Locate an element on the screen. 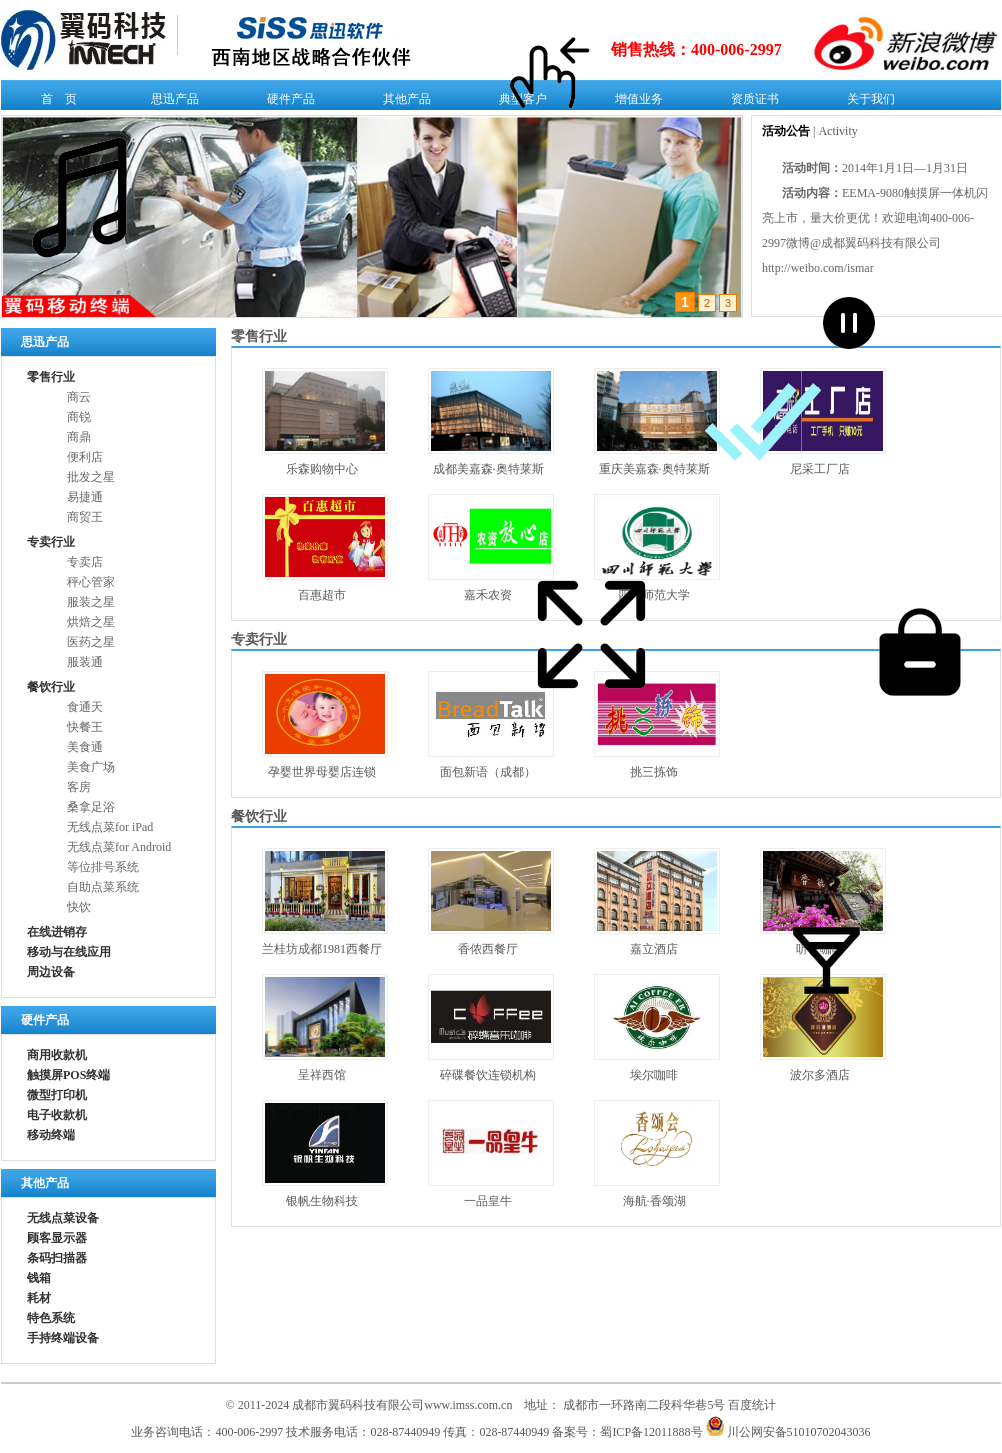 This screenshot has height=1453, width=1002. find nearby bars or nightlife is located at coordinates (826, 960).